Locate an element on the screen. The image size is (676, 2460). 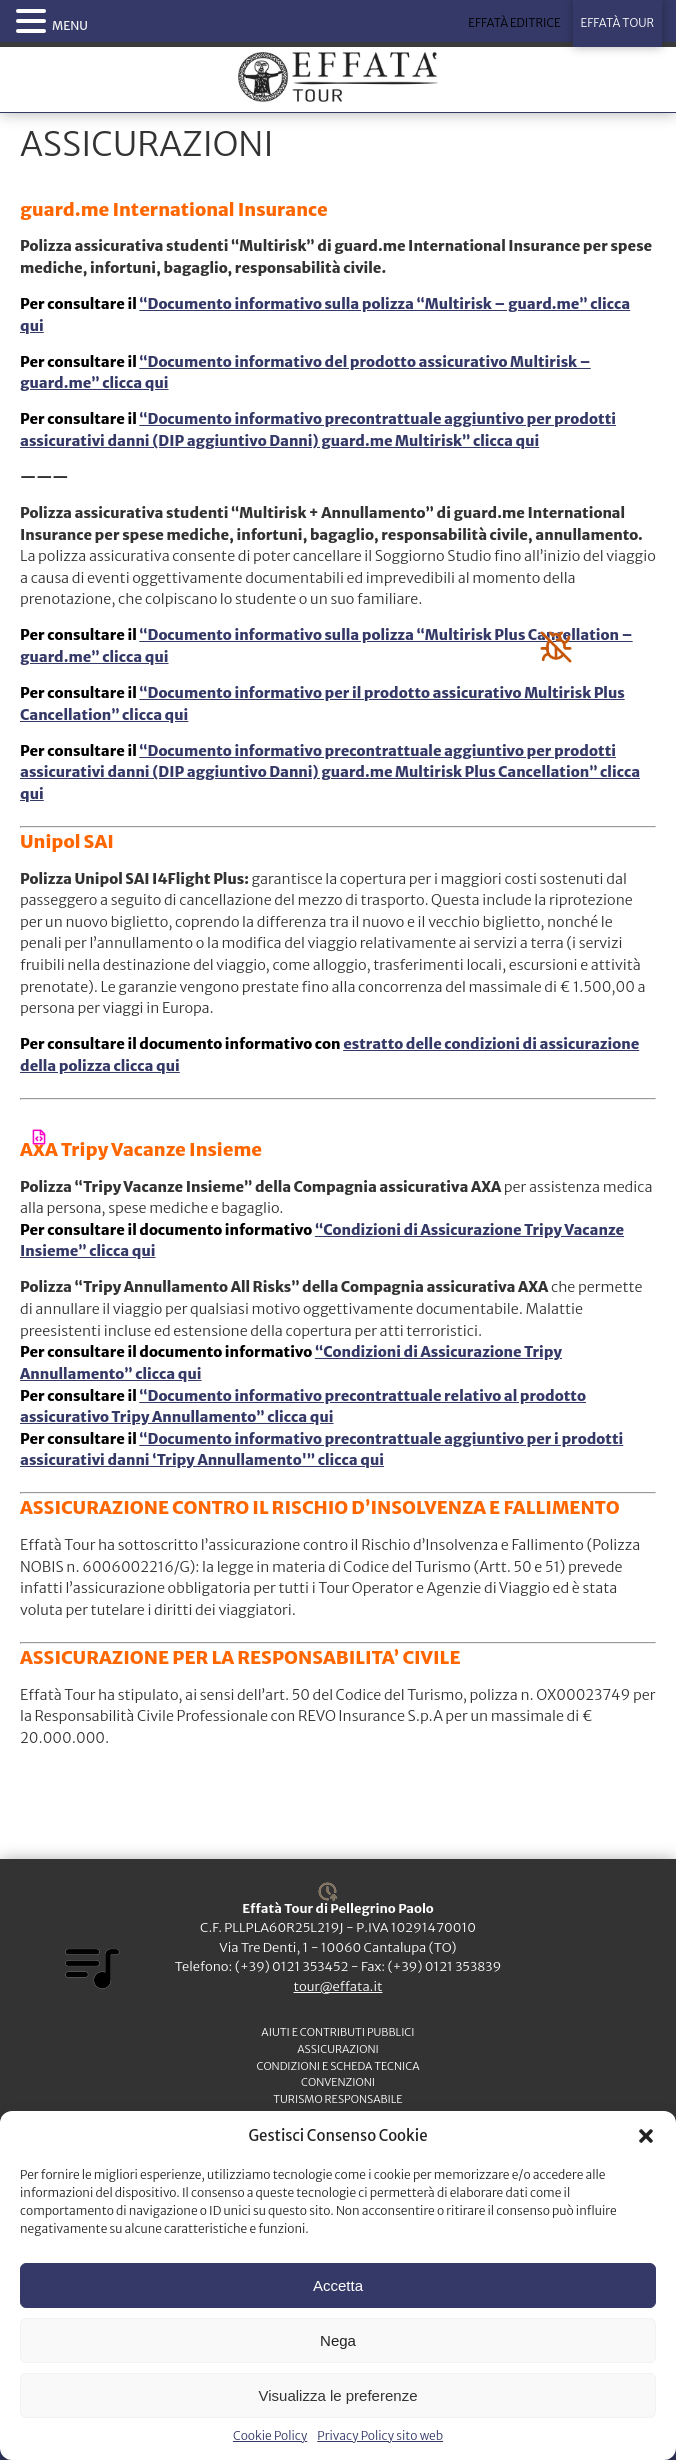
move time forward or reschedule later is located at coordinates (327, 1891).